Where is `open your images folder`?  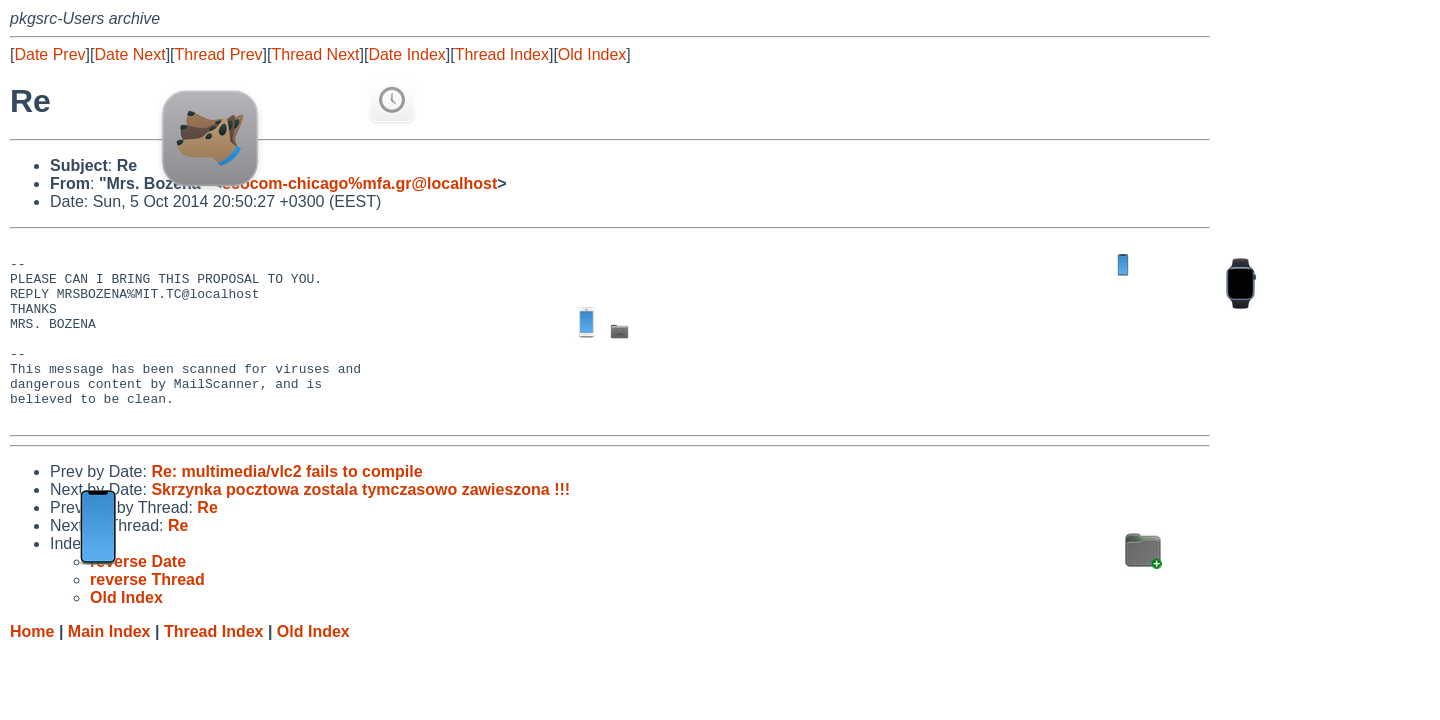 open your images folder is located at coordinates (619, 331).